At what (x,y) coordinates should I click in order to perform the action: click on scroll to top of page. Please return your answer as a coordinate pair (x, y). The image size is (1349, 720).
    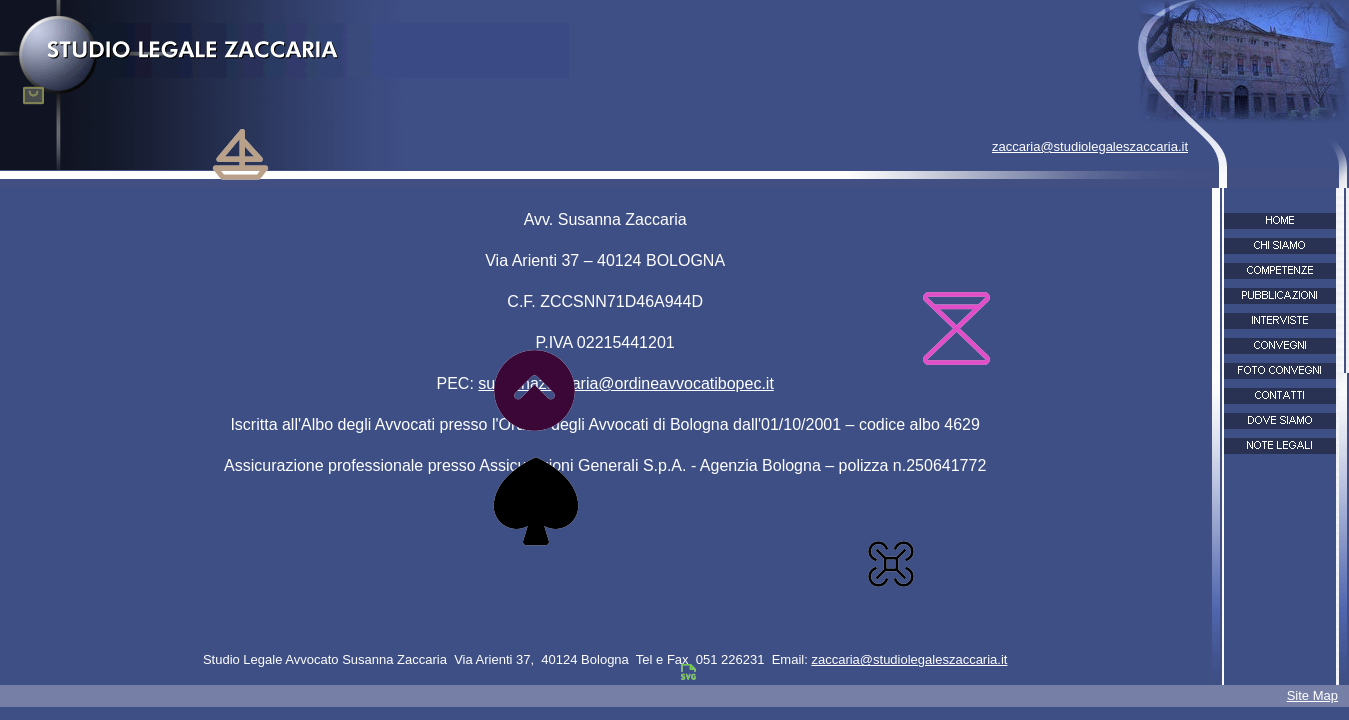
    Looking at the image, I should click on (534, 390).